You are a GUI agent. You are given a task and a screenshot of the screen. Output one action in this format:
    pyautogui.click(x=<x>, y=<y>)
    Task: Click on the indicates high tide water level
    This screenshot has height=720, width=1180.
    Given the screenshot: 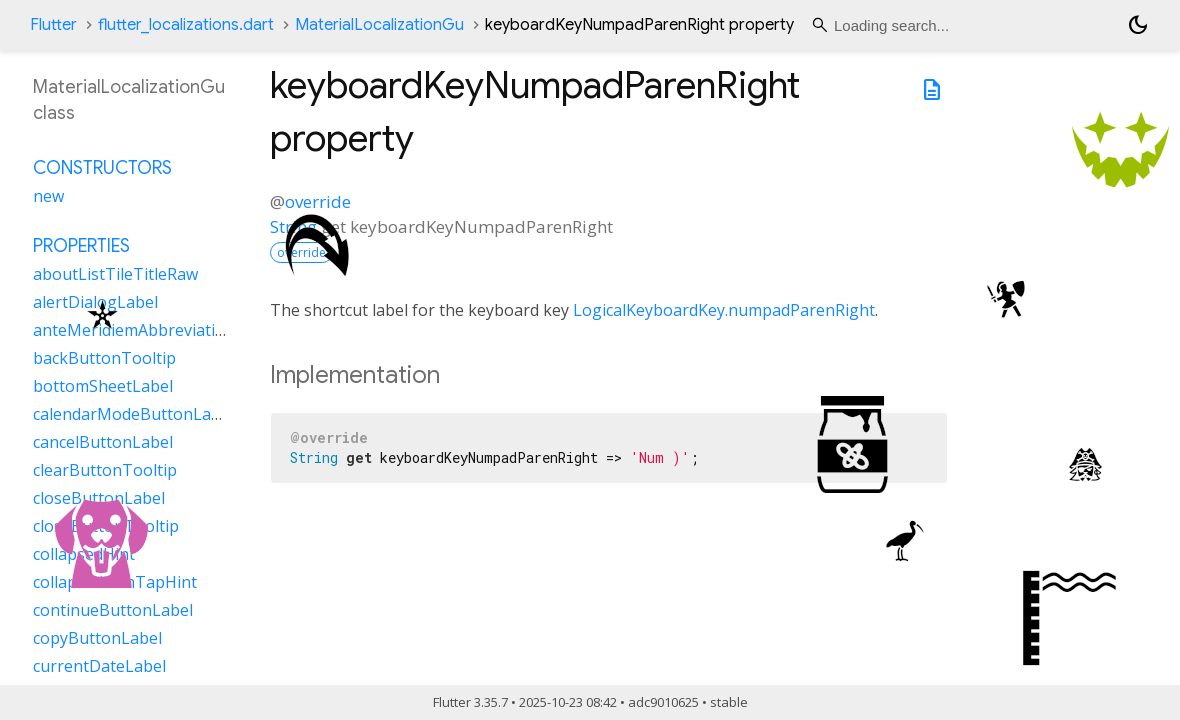 What is the action you would take?
    pyautogui.click(x=1067, y=618)
    